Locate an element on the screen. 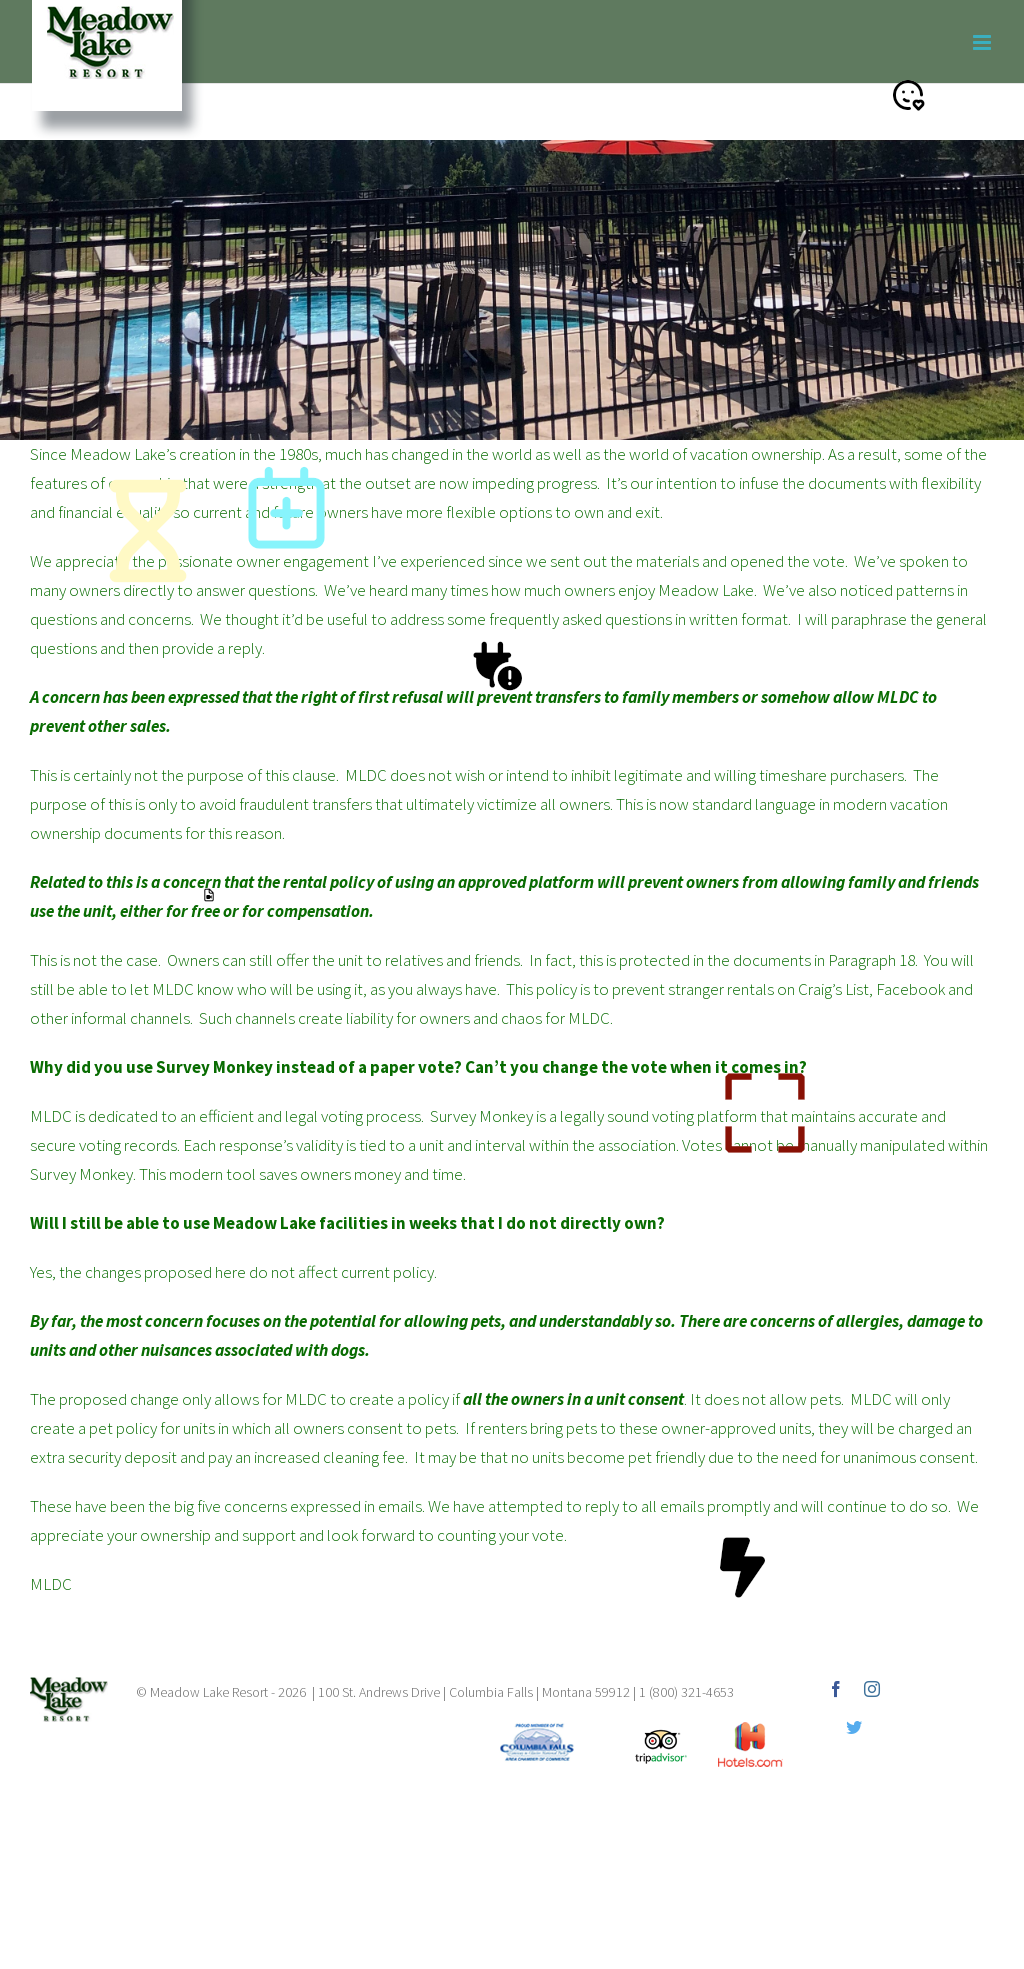 The height and width of the screenshot is (1969, 1024). indicates a loading or waiting state is located at coordinates (148, 531).